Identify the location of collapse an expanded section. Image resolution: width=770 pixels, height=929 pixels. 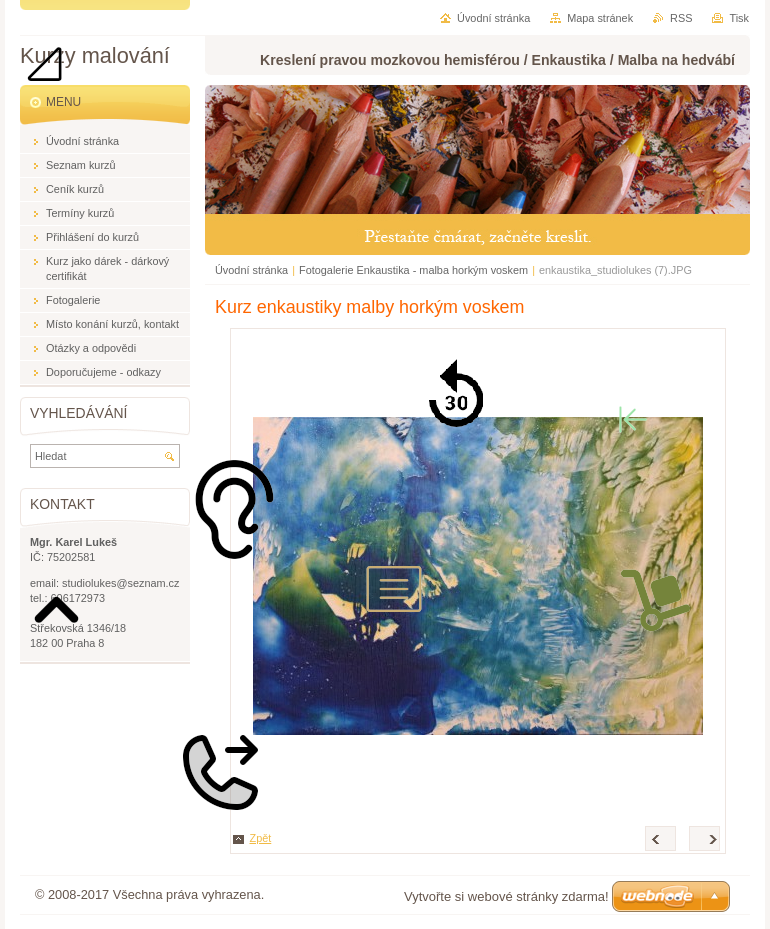
(56, 607).